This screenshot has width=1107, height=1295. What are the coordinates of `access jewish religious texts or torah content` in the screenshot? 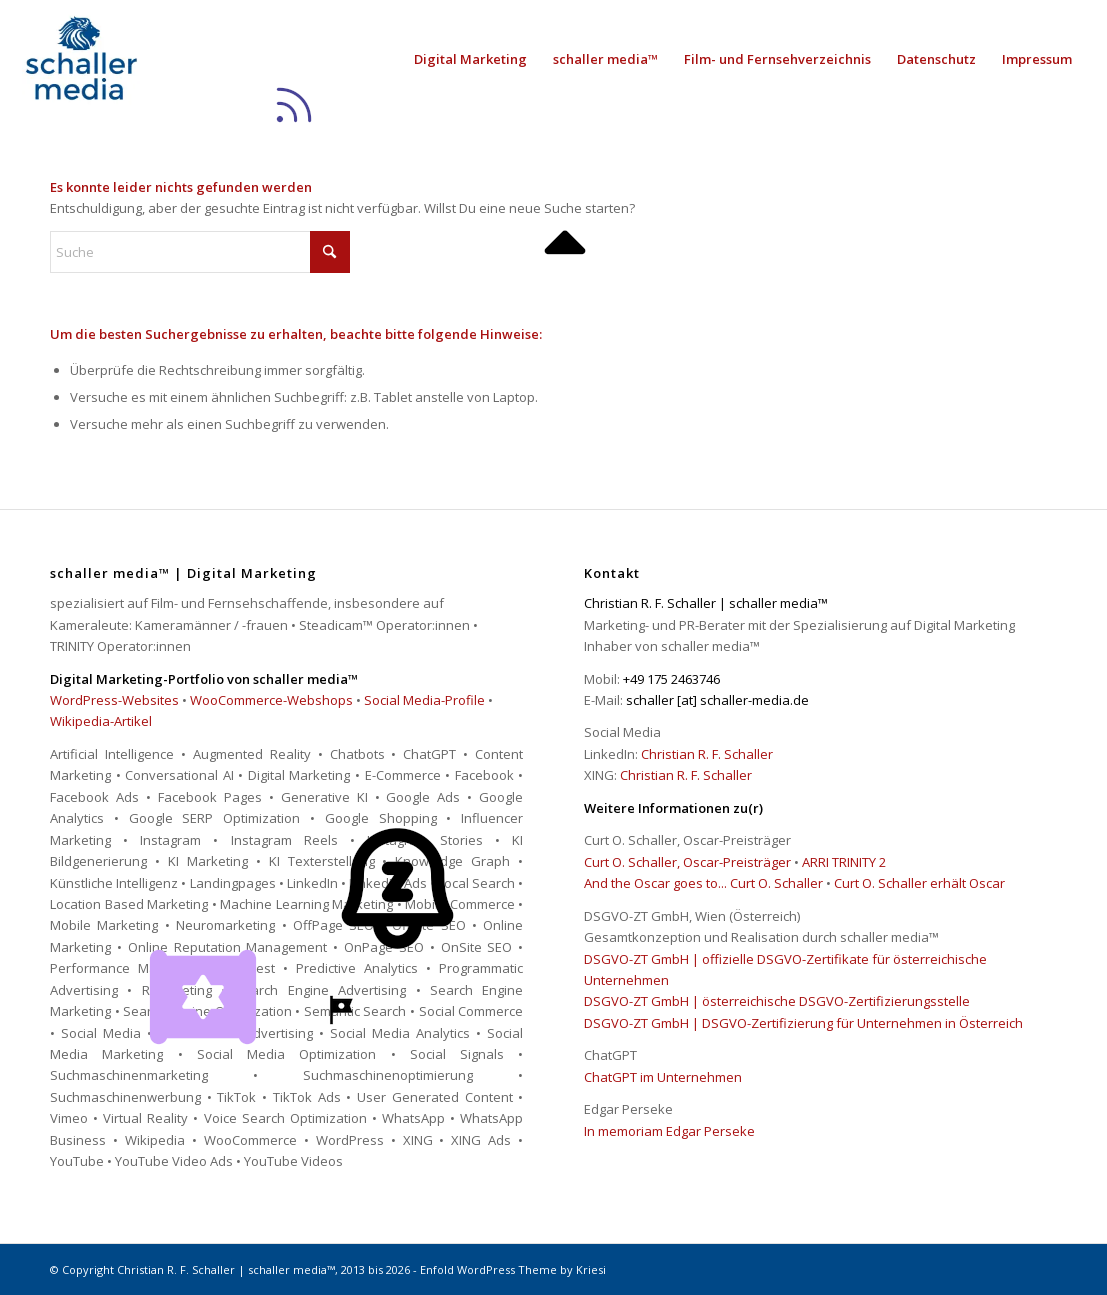 It's located at (203, 997).